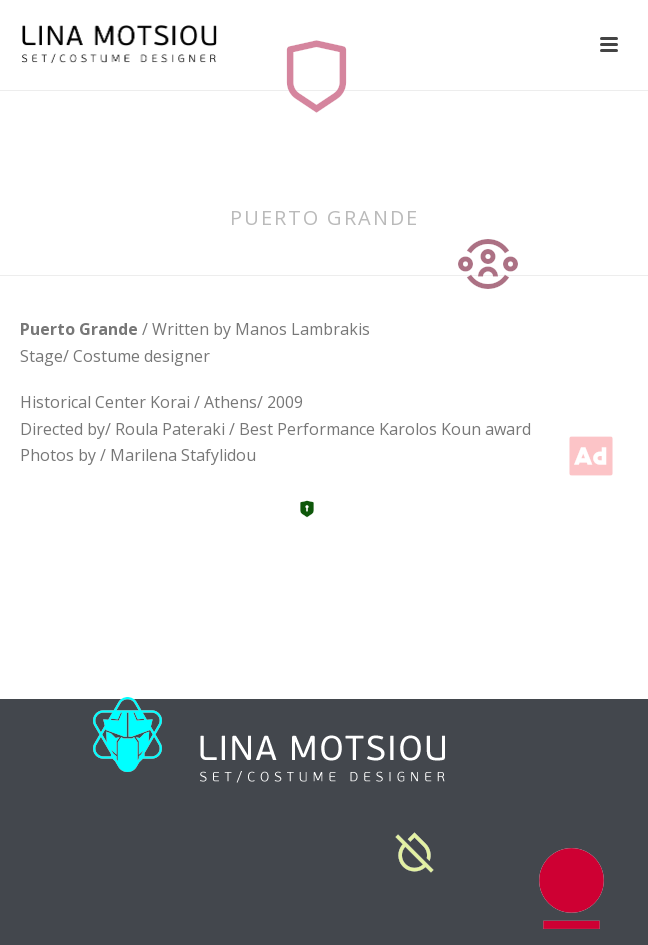 This screenshot has width=648, height=945. I want to click on access security settings, so click(316, 76).